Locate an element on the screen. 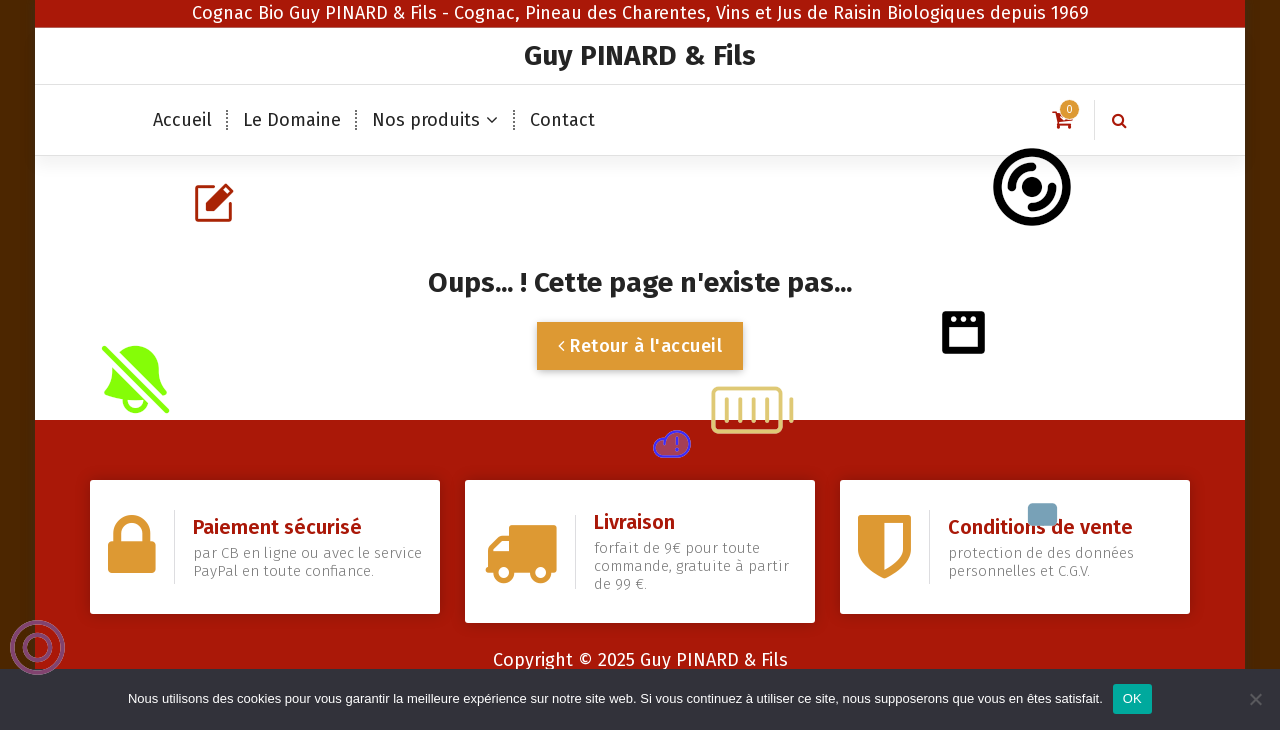 This screenshot has height=730, width=1280. compose a new note is located at coordinates (213, 203).